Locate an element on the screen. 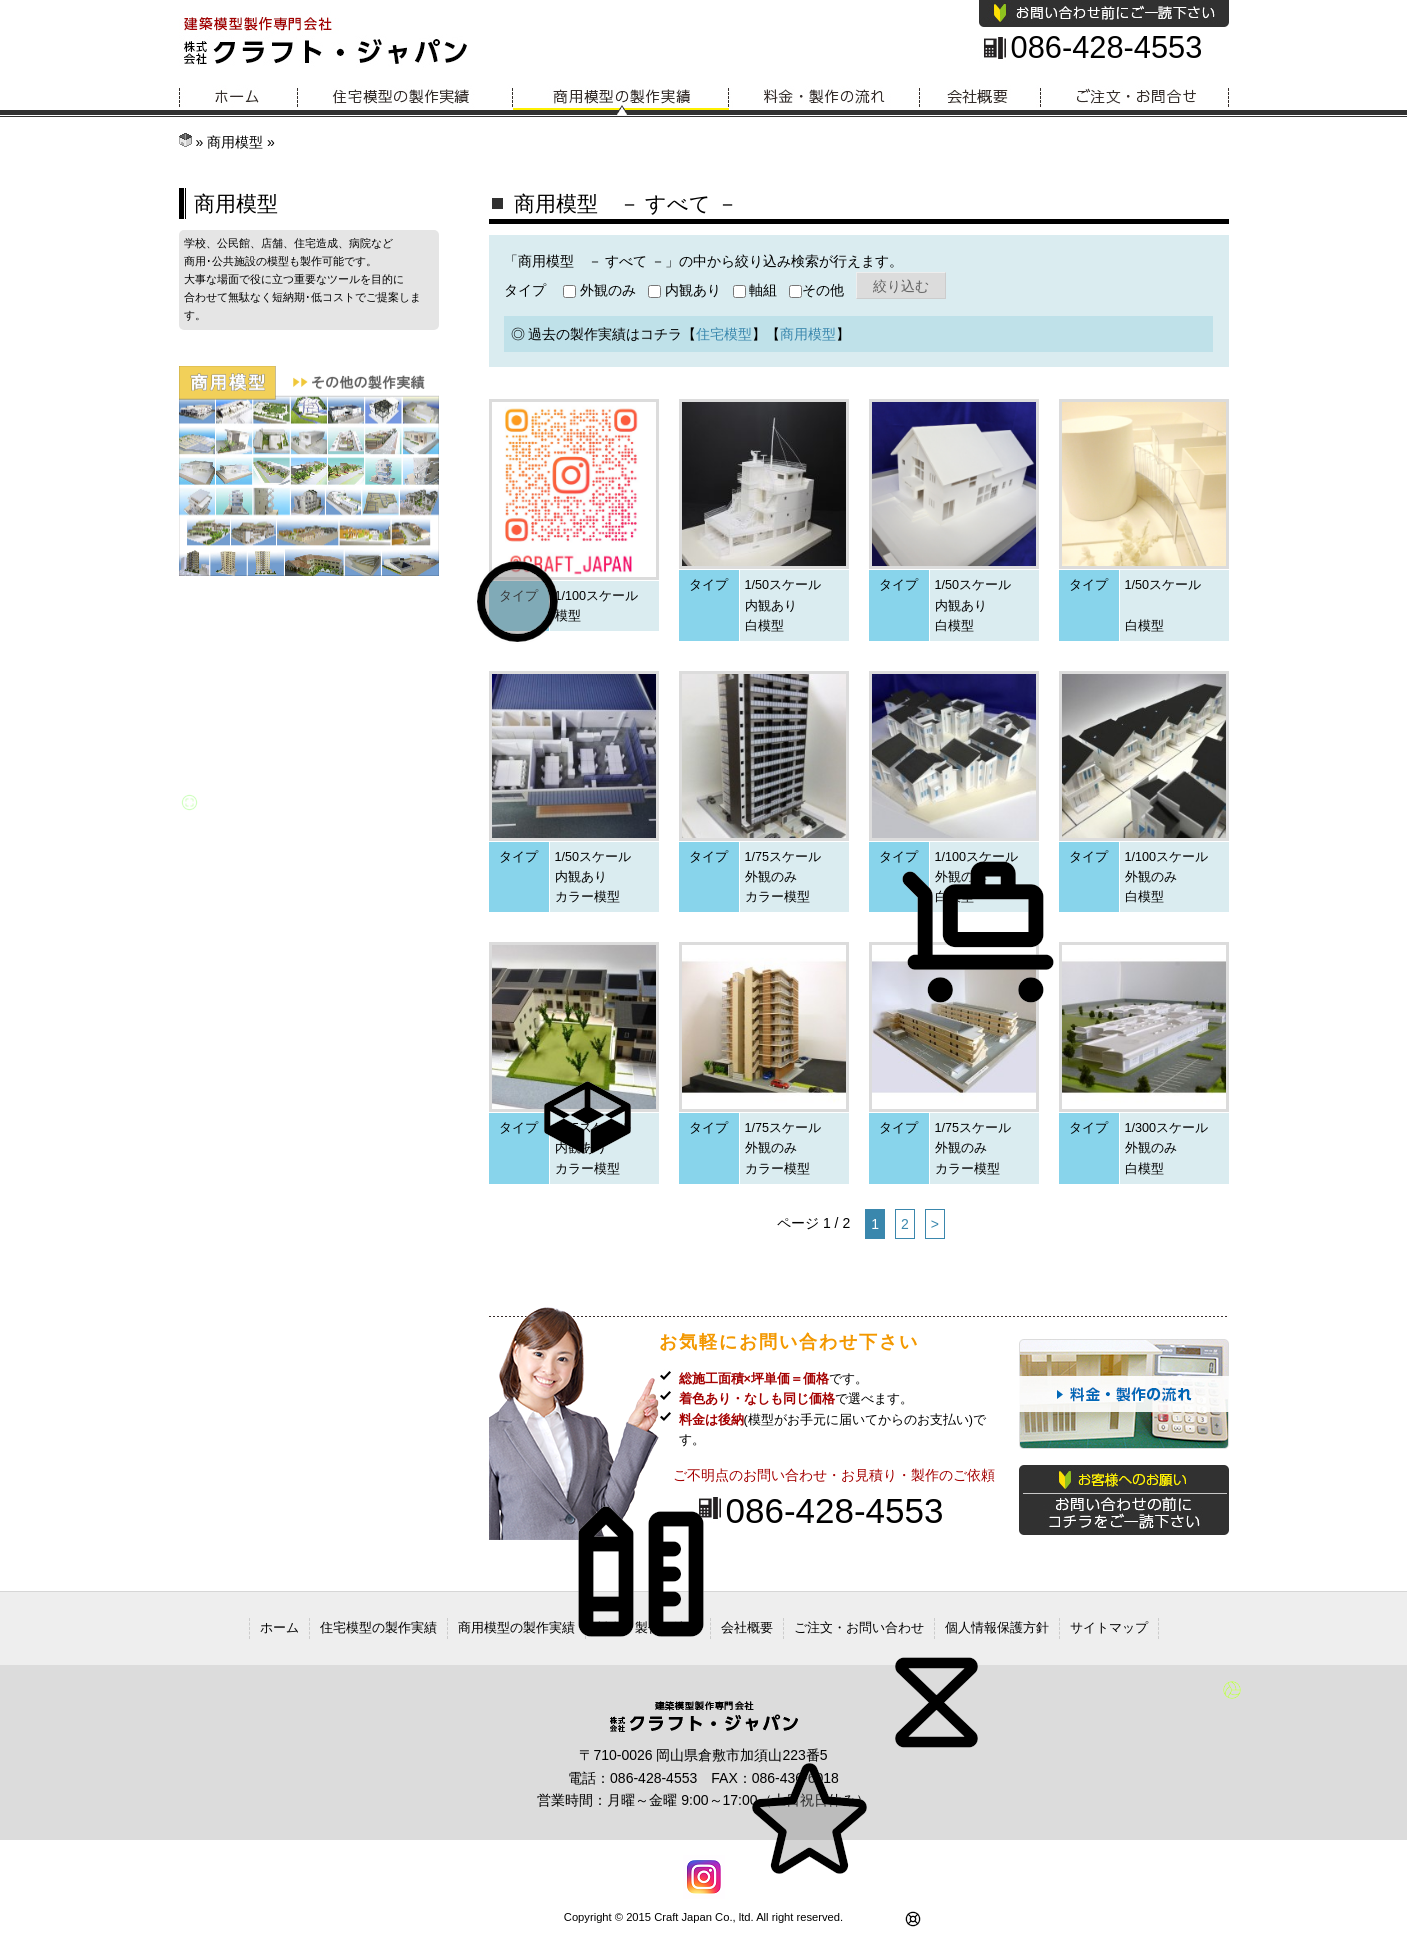 The image size is (1407, 1933). tap to scan a QR code or barcode is located at coordinates (189, 802).